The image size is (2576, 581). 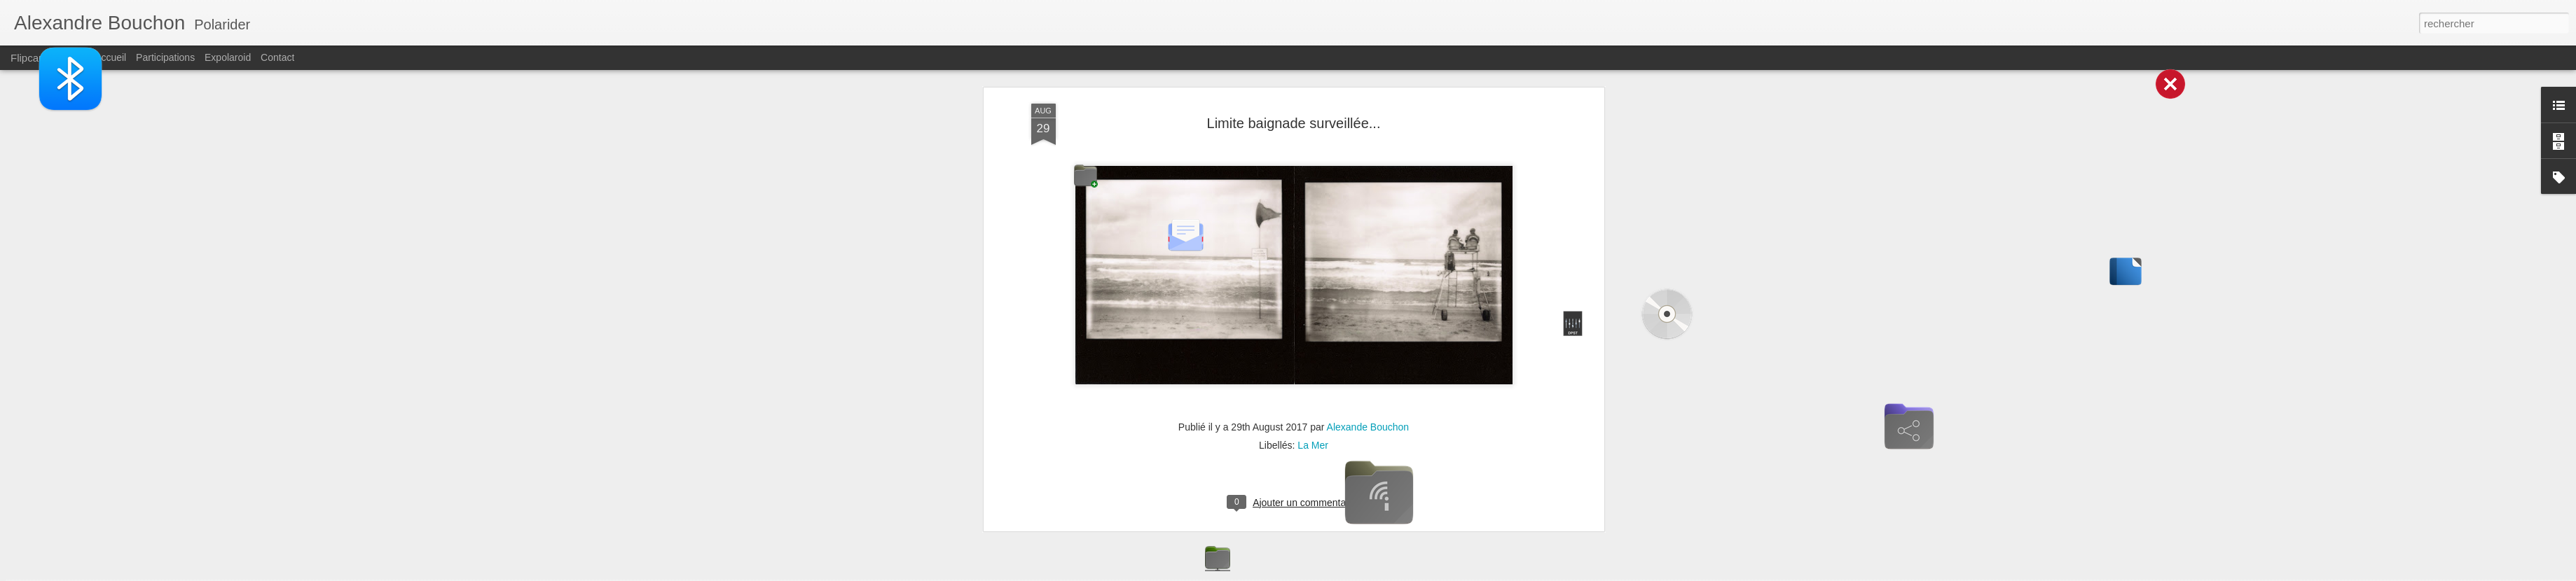 What do you see at coordinates (1379, 492) in the screenshot?
I see `open insync cloud sync folder` at bounding box center [1379, 492].